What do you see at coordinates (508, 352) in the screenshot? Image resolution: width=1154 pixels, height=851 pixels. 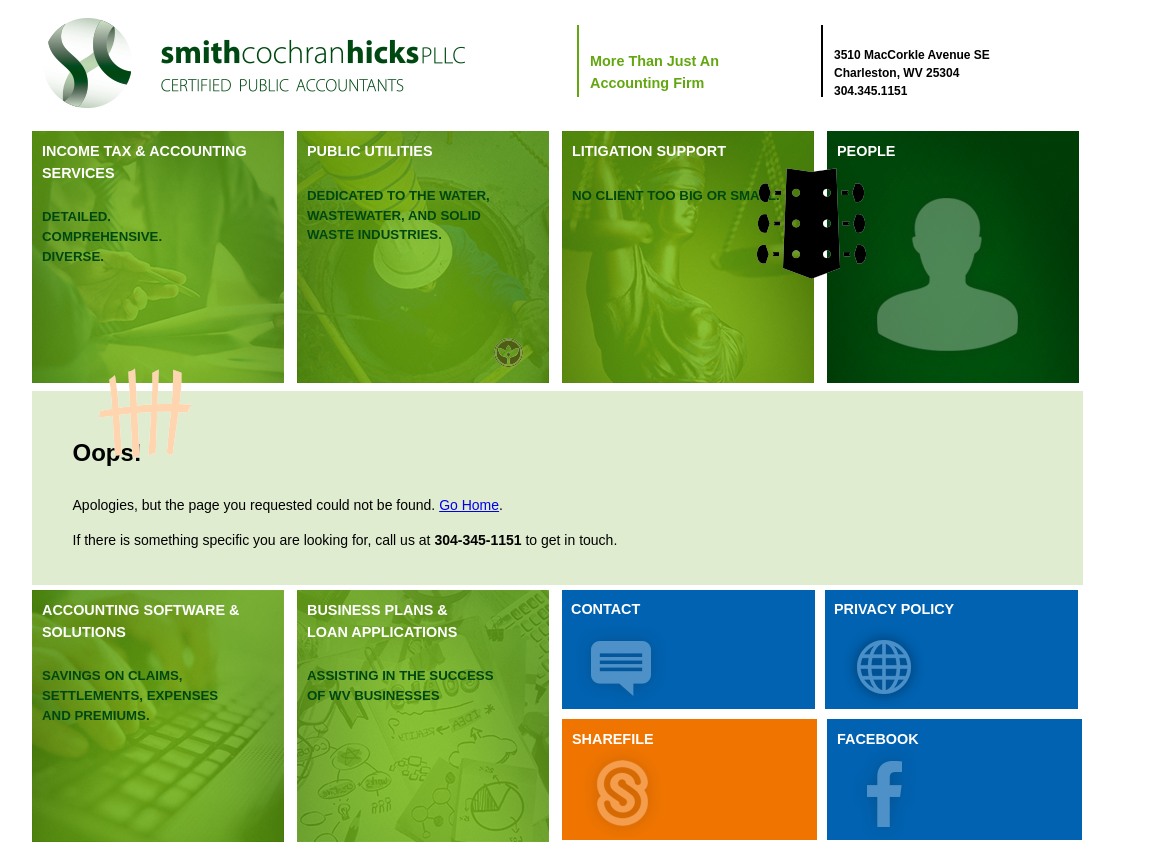 I see `indicates plant growth or gardening feature` at bounding box center [508, 352].